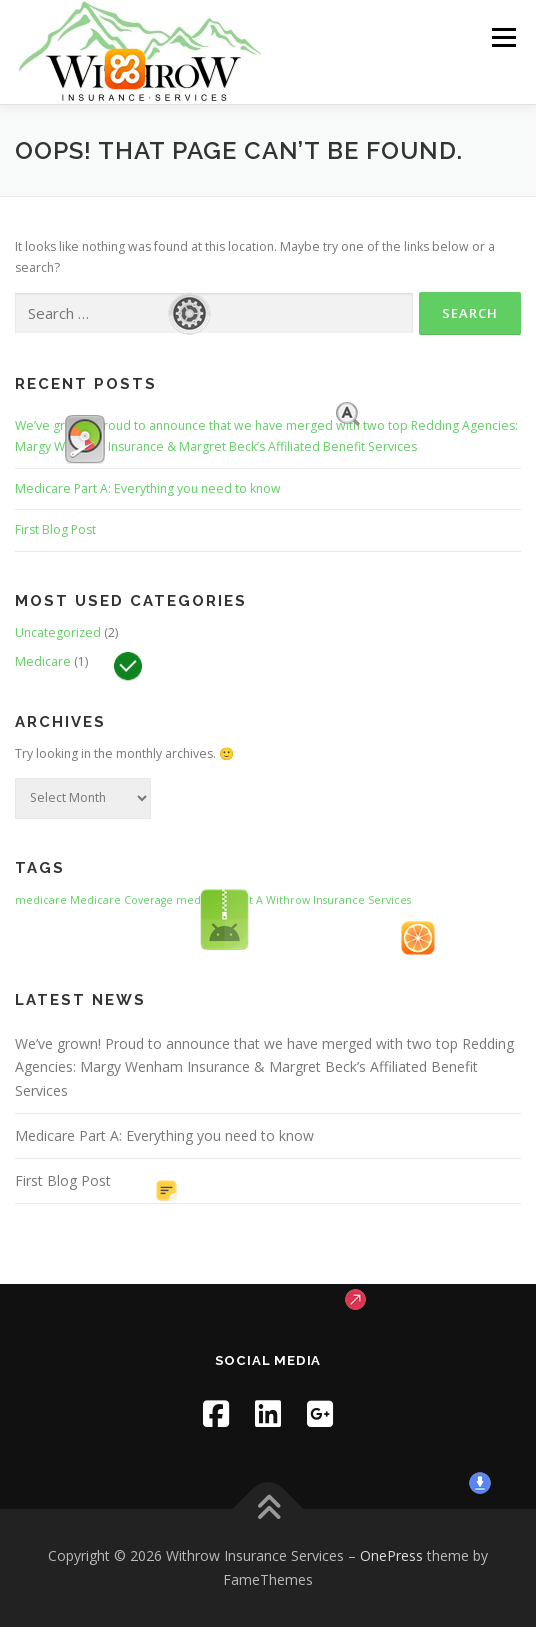  I want to click on launch xampp local server application, so click(125, 69).